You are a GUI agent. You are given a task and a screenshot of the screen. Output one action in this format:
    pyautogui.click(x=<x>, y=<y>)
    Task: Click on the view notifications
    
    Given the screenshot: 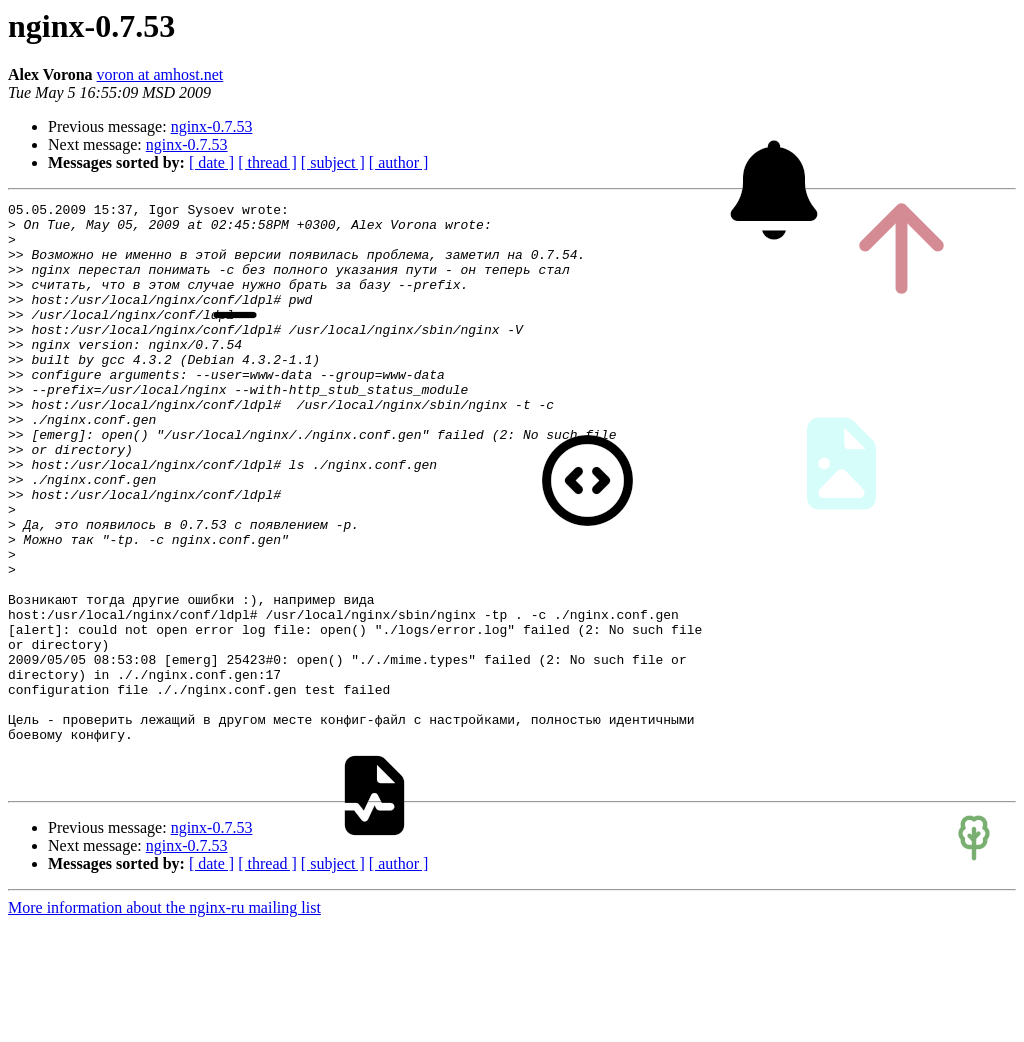 What is the action you would take?
    pyautogui.click(x=774, y=190)
    